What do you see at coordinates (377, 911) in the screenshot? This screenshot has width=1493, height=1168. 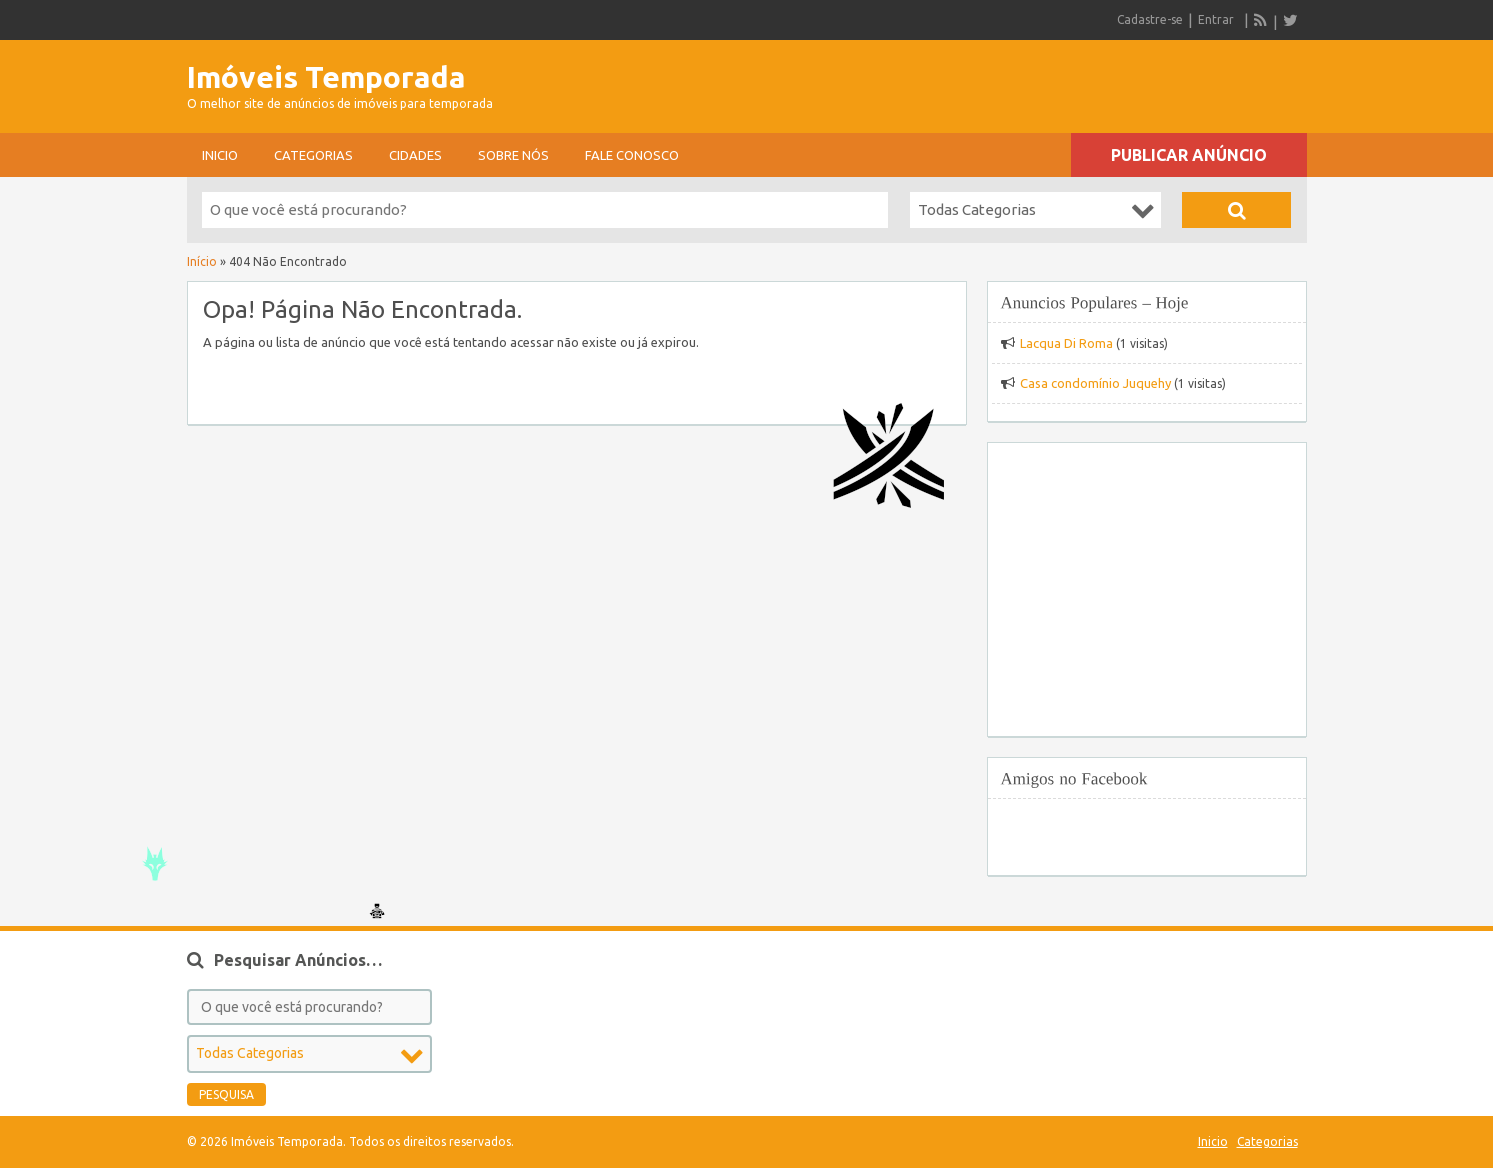 I see `fishing mini-game or activity` at bounding box center [377, 911].